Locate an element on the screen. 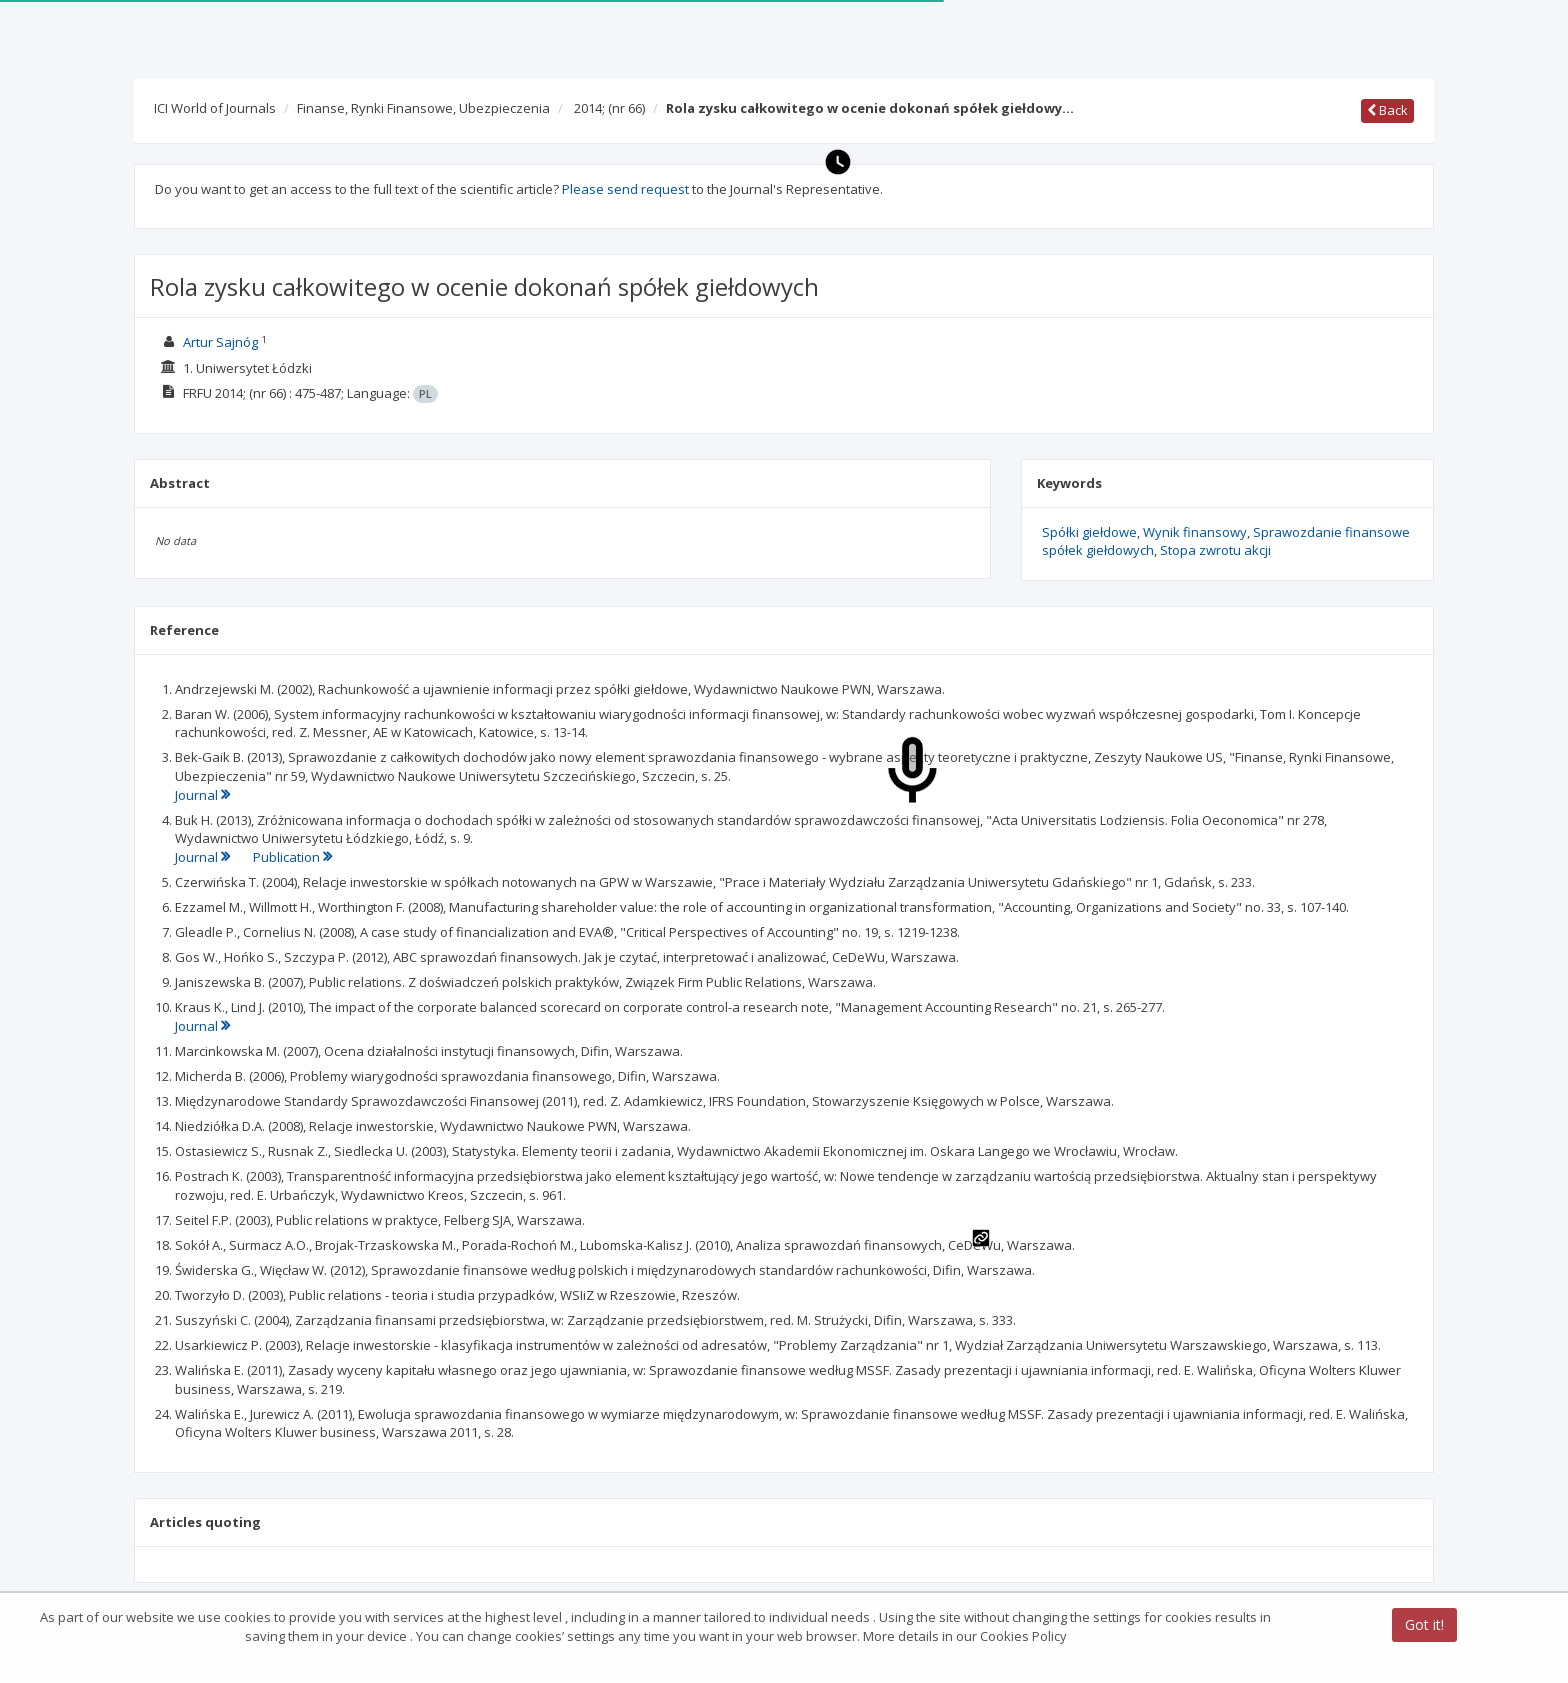 The image size is (1568, 1683). tap to start voice input is located at coordinates (912, 771).